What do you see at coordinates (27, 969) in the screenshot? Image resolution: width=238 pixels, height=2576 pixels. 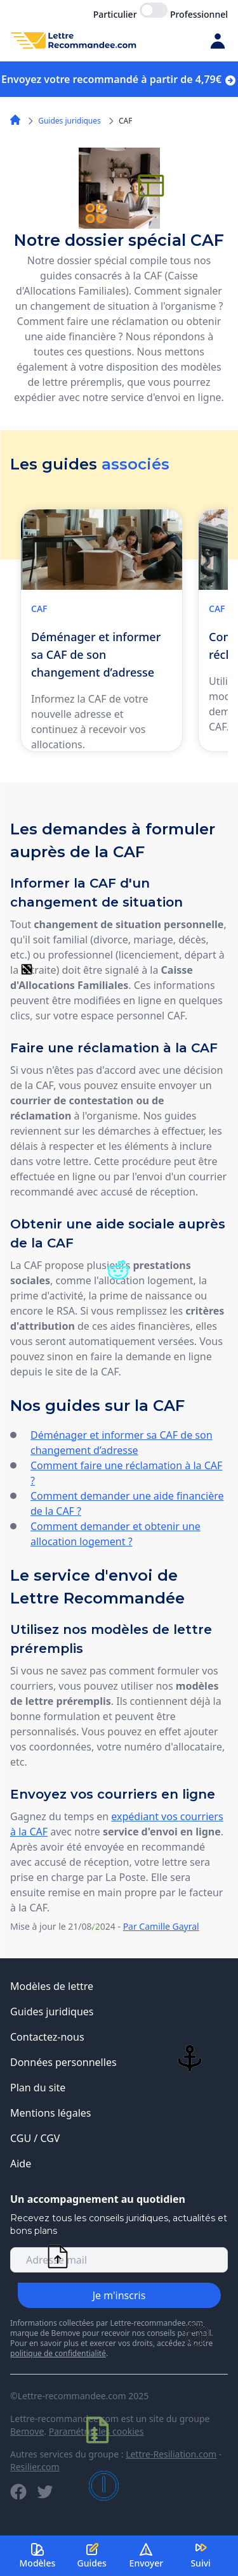 I see `disable selection mode` at bounding box center [27, 969].